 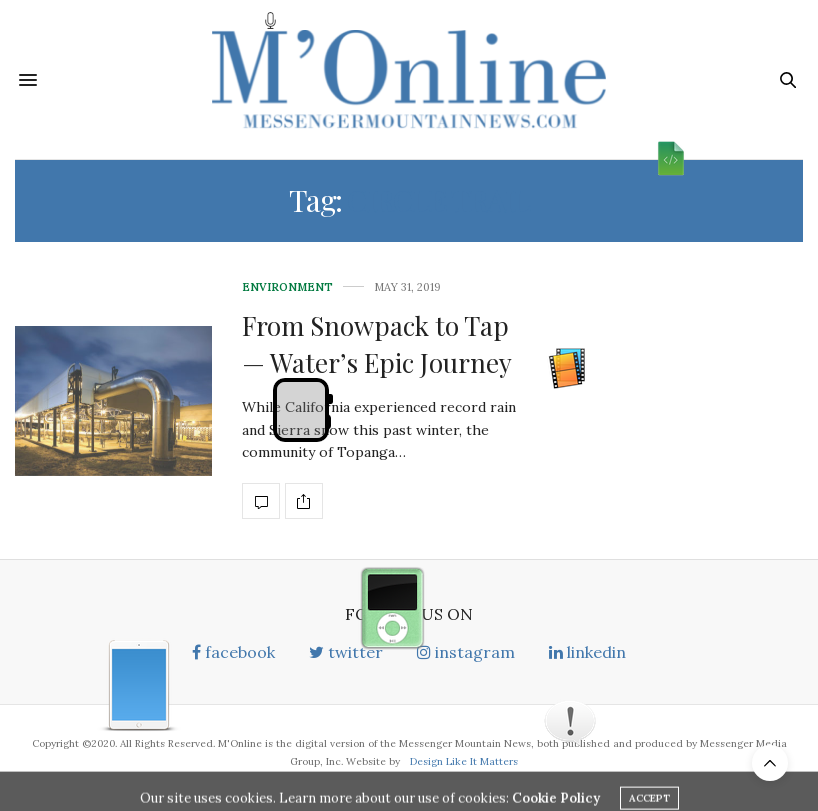 I want to click on a qt resource file used in nokia/qt development, so click(x=671, y=159).